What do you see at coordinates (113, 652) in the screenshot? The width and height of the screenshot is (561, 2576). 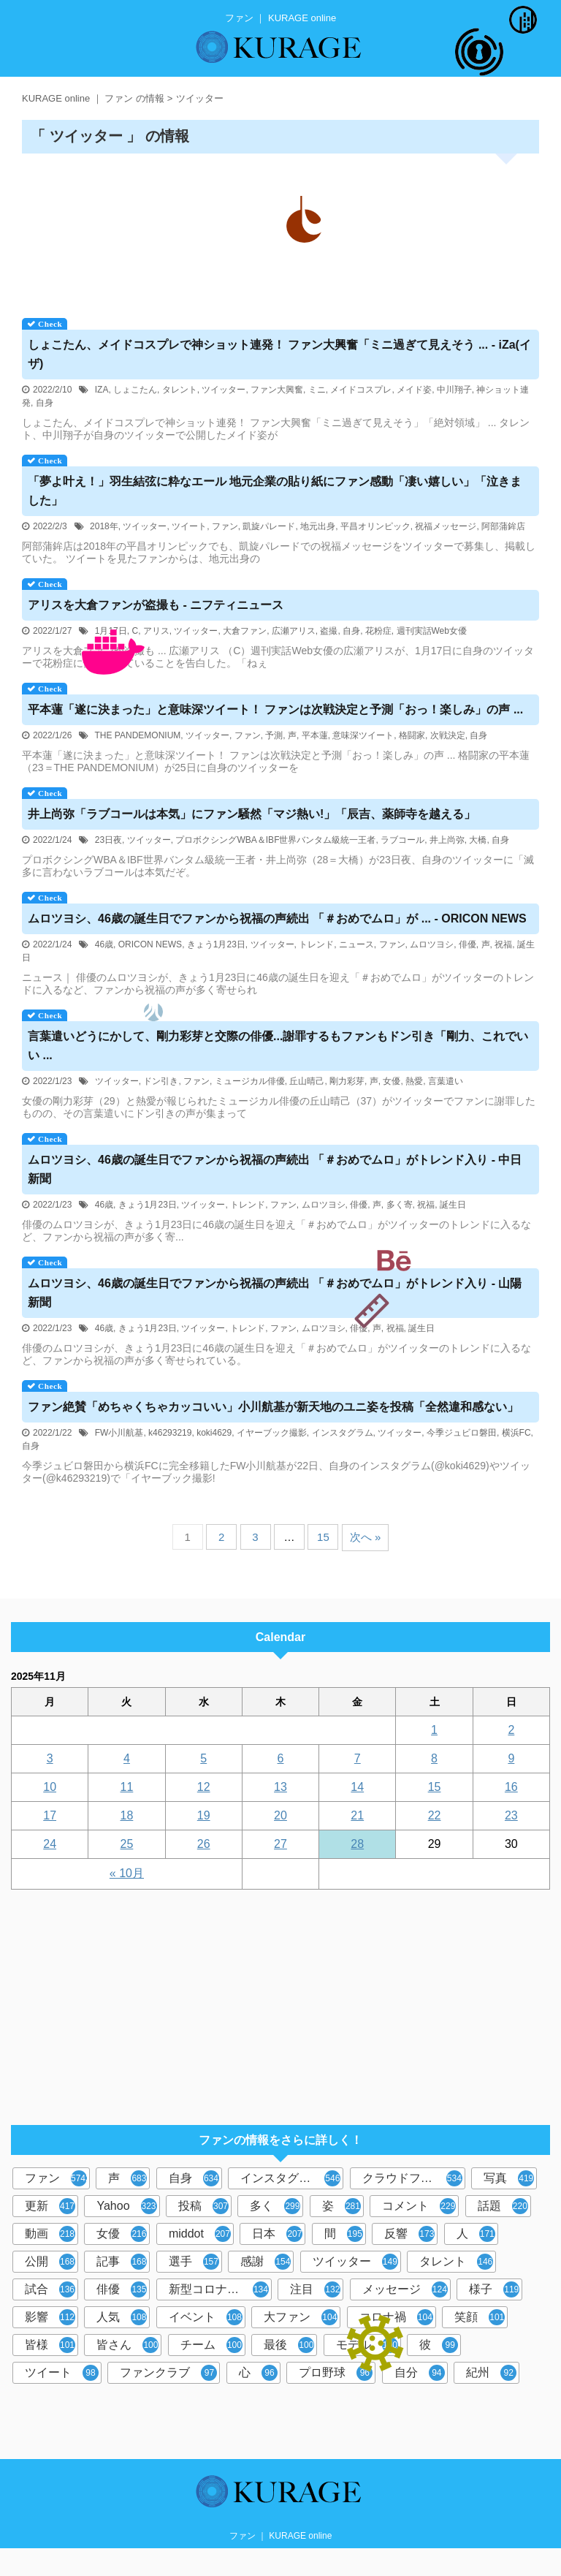 I see `open Docker container management` at bounding box center [113, 652].